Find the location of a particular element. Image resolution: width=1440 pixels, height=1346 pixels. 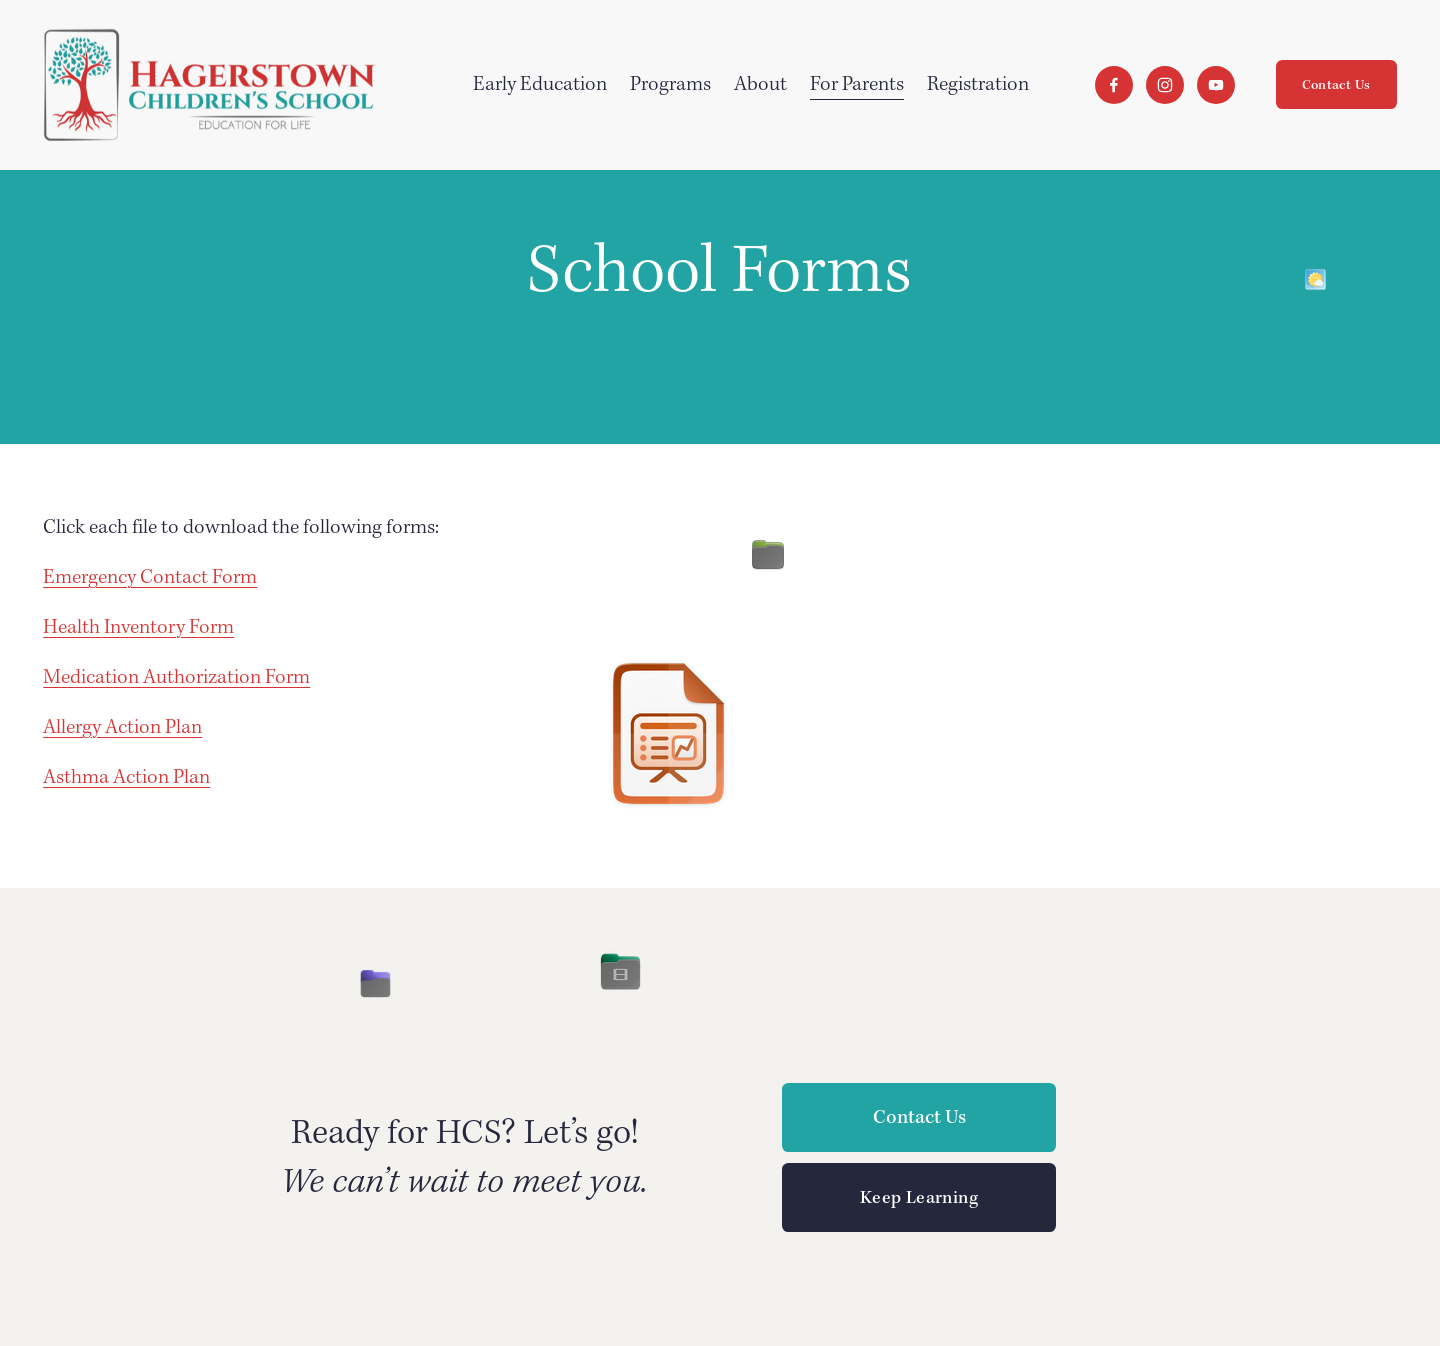

view contents of an open folder is located at coordinates (375, 983).